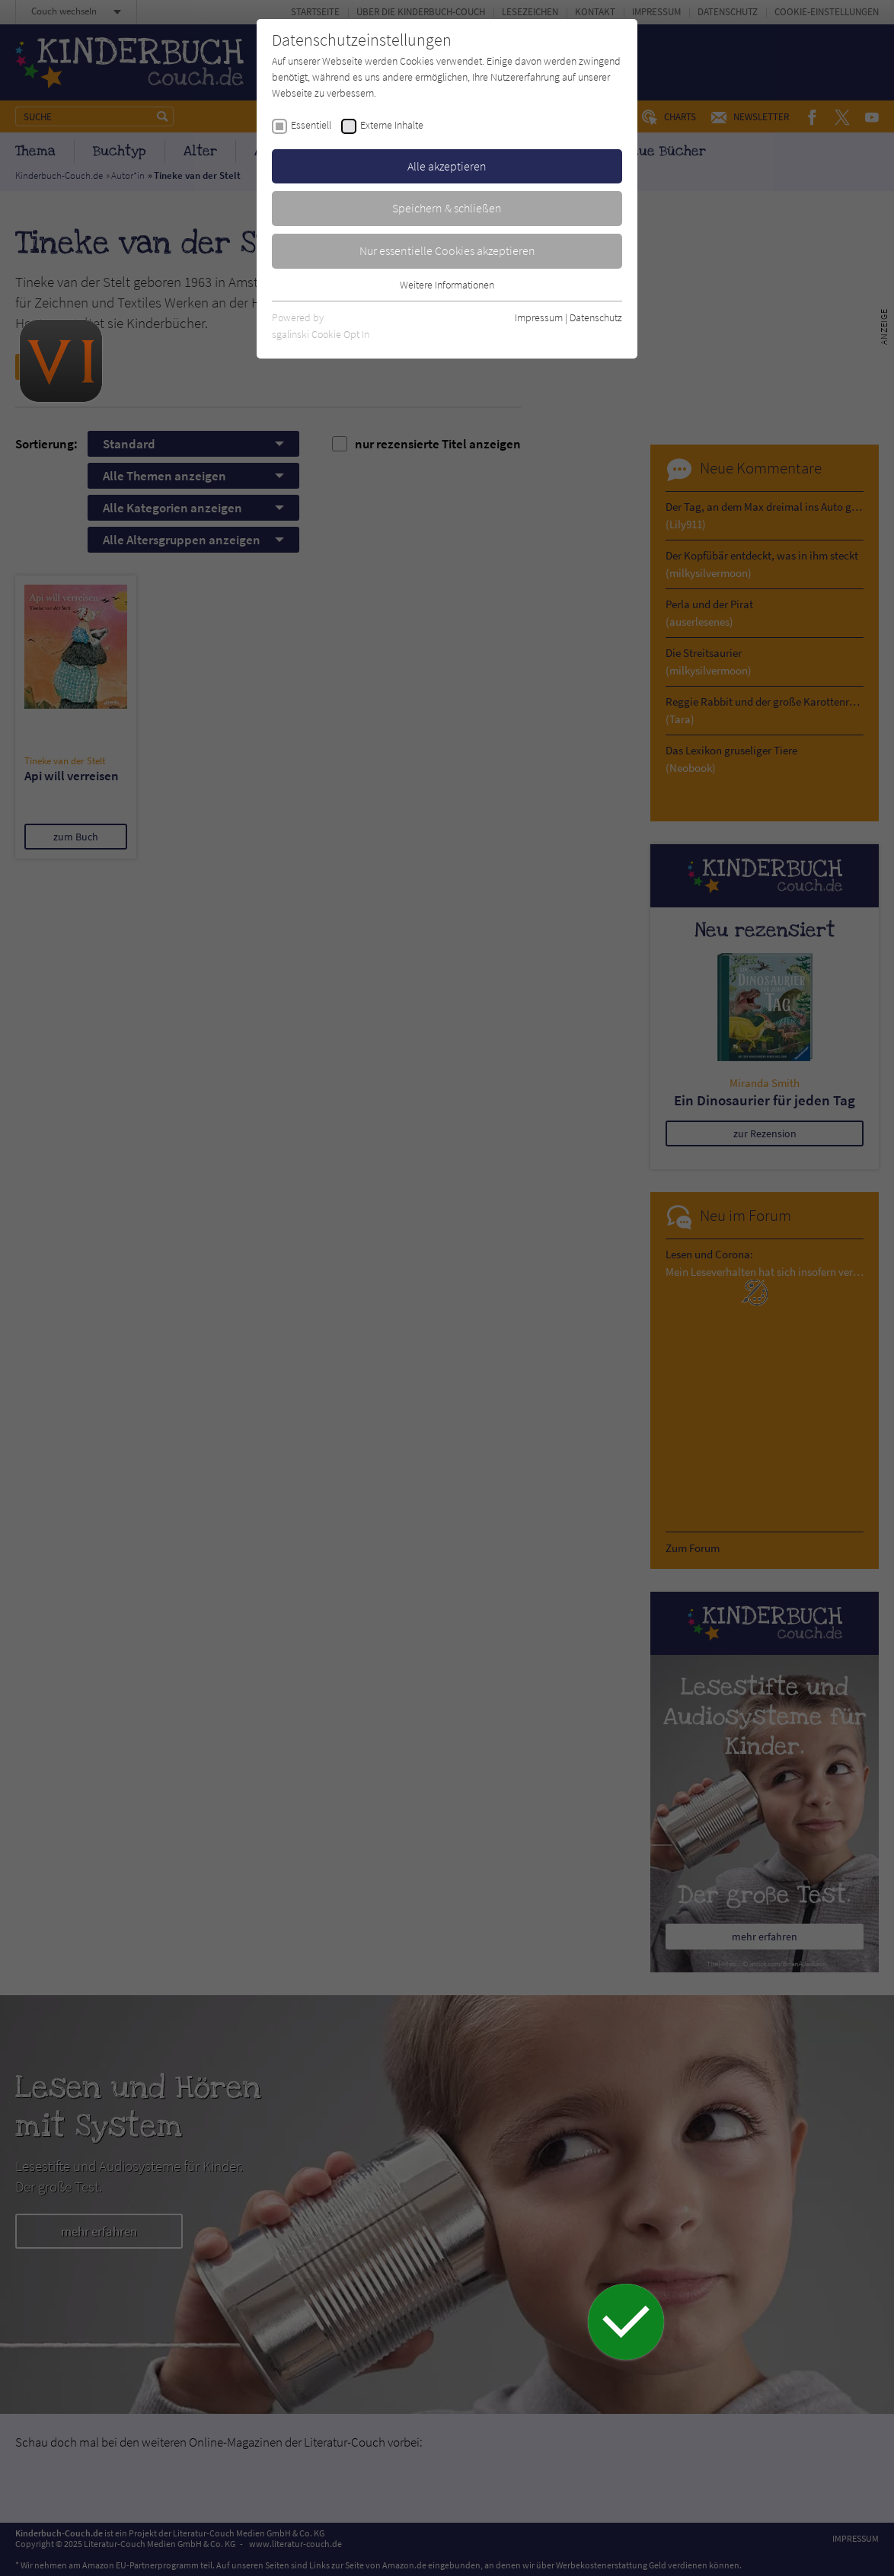 The image size is (894, 2576). What do you see at coordinates (626, 2322) in the screenshot?
I see `indicates file is fully synced with Insync cloud storage` at bounding box center [626, 2322].